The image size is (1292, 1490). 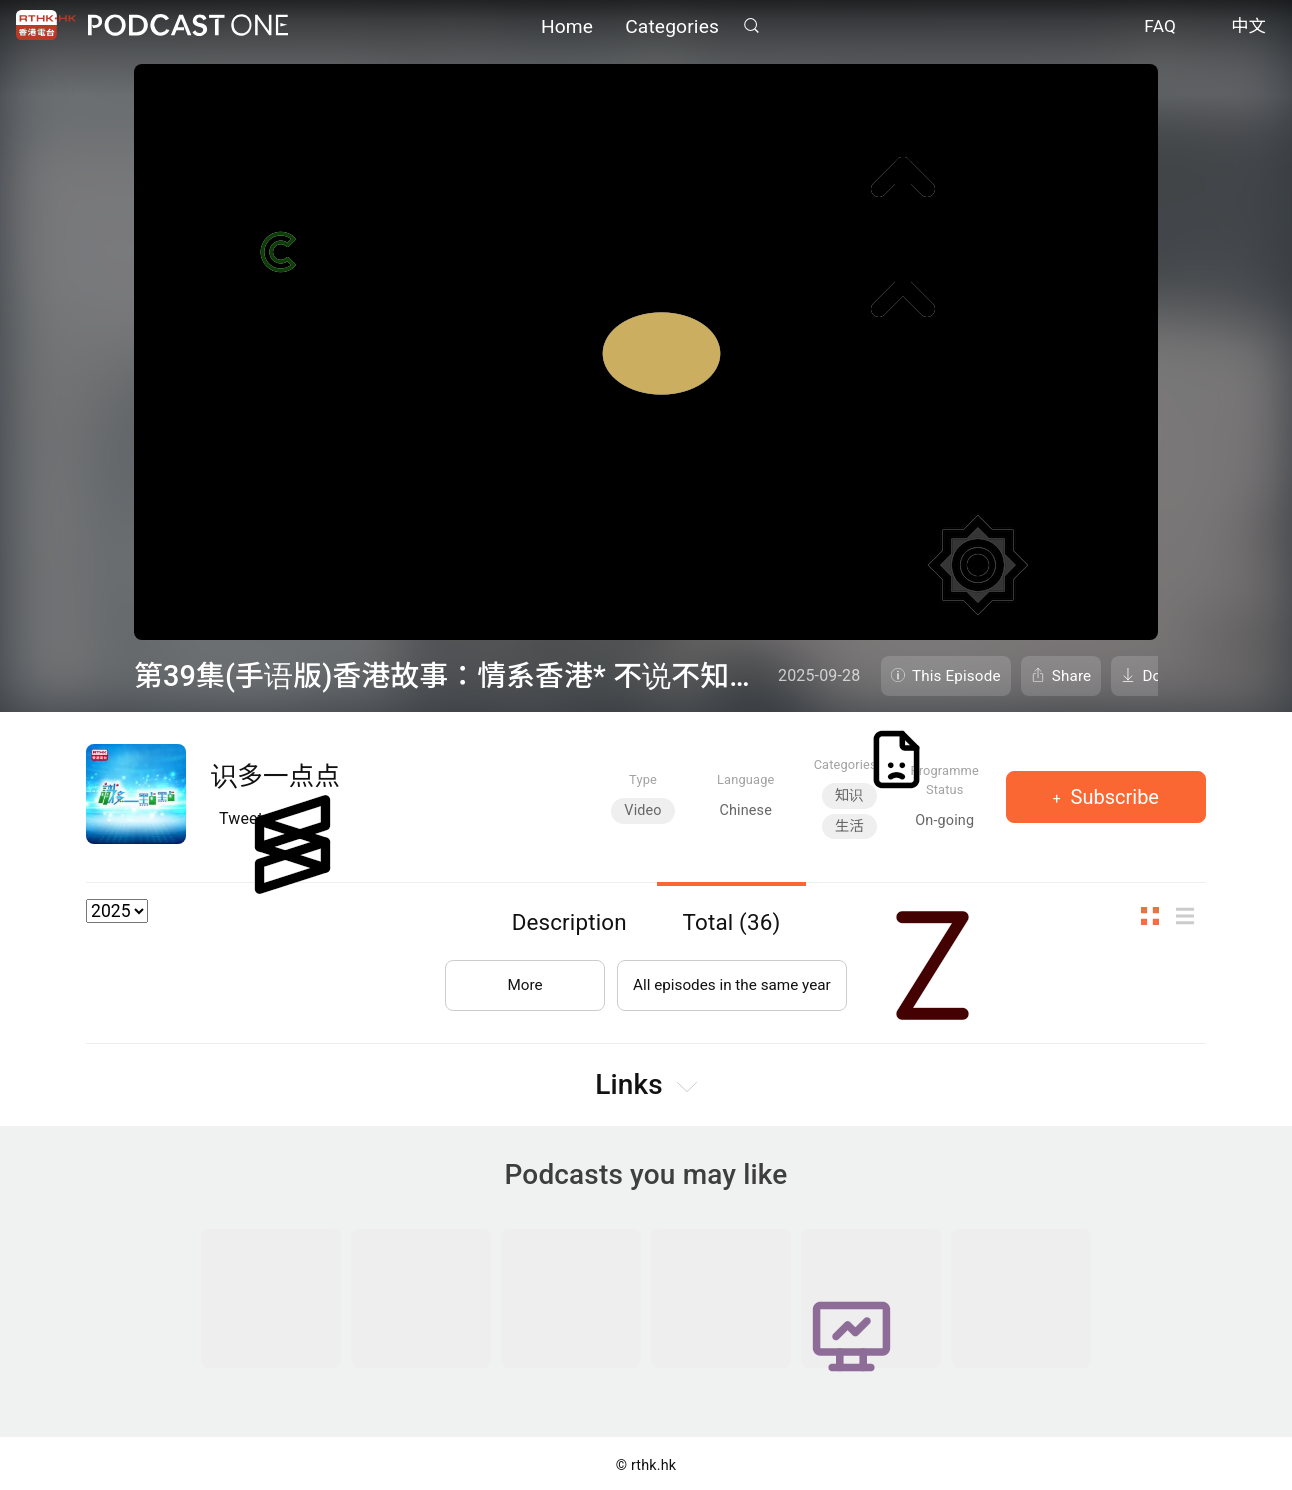 What do you see at coordinates (851, 1336) in the screenshot?
I see `view device performance analytics` at bounding box center [851, 1336].